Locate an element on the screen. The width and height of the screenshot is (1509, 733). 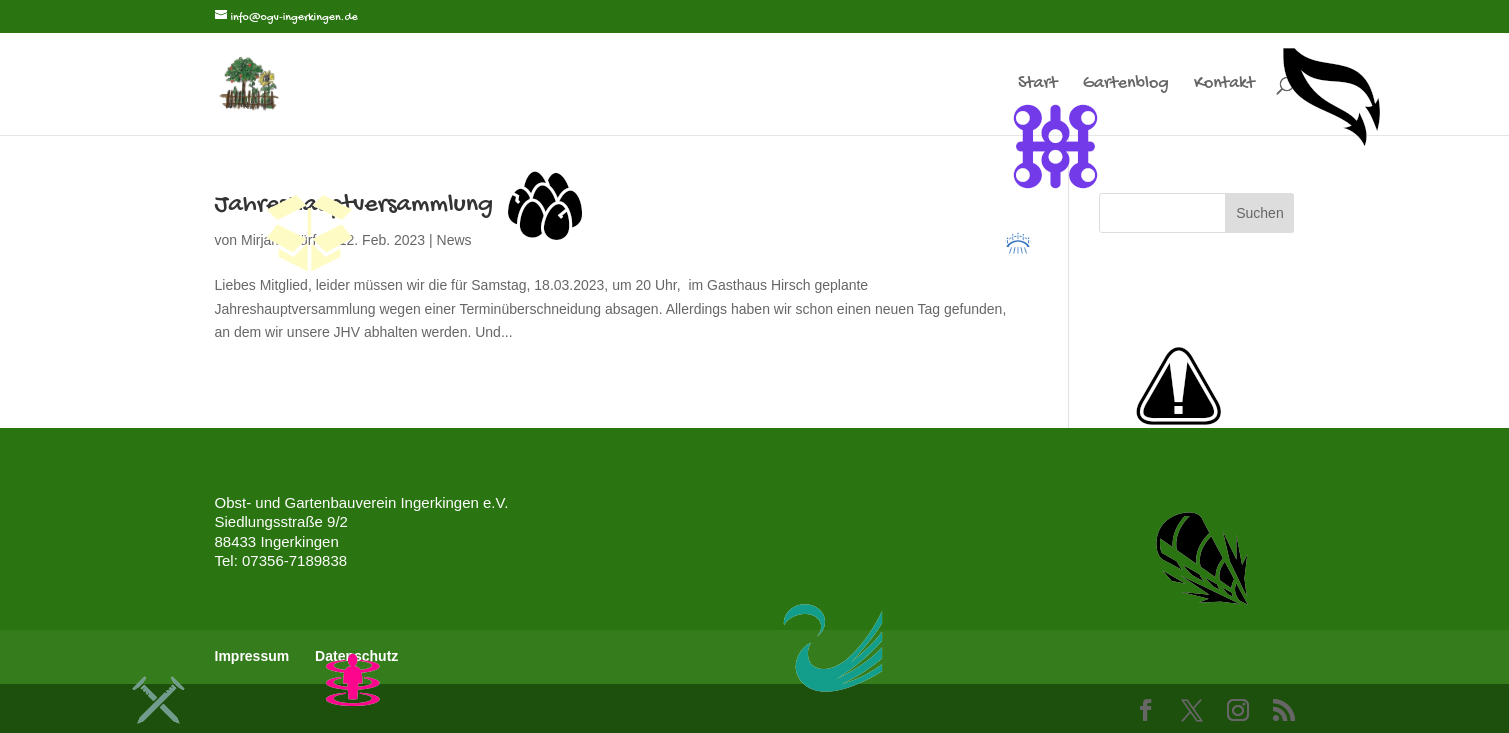
warning or hazard alert indicator is located at coordinates (1179, 387).